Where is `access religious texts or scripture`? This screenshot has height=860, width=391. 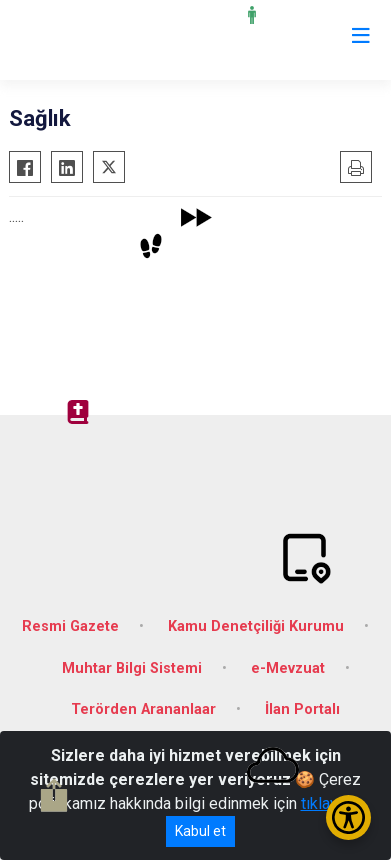
access religious texts or scripture is located at coordinates (78, 412).